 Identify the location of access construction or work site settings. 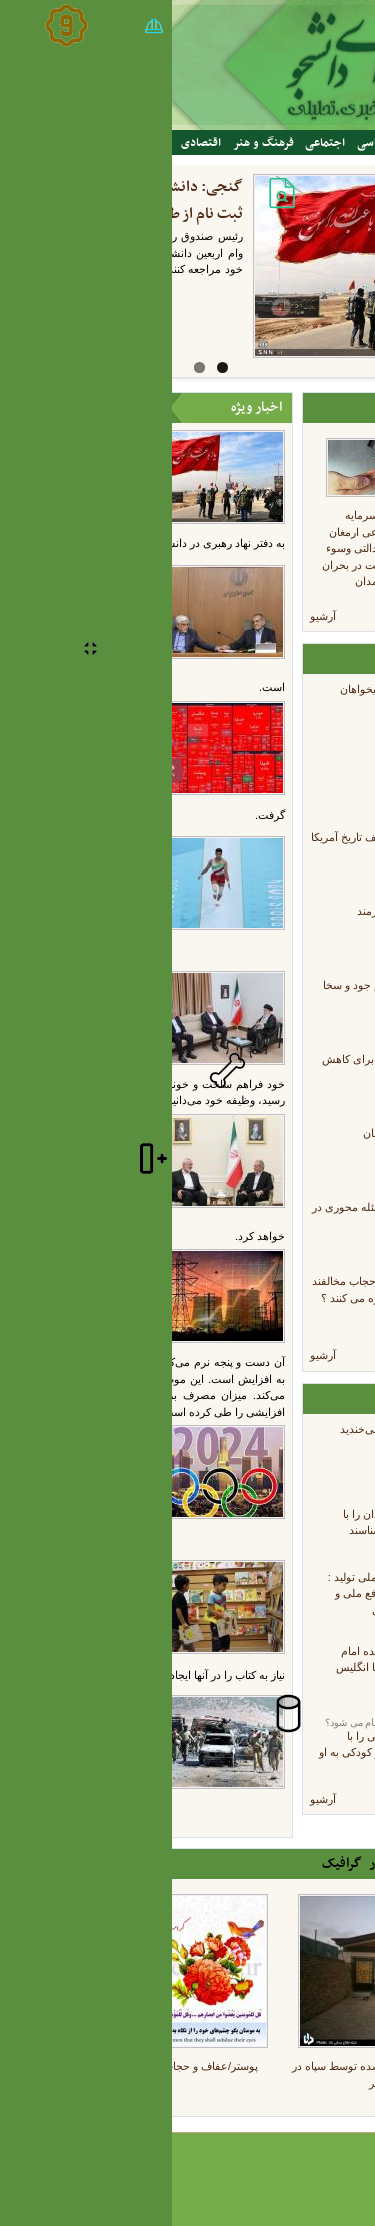
(154, 27).